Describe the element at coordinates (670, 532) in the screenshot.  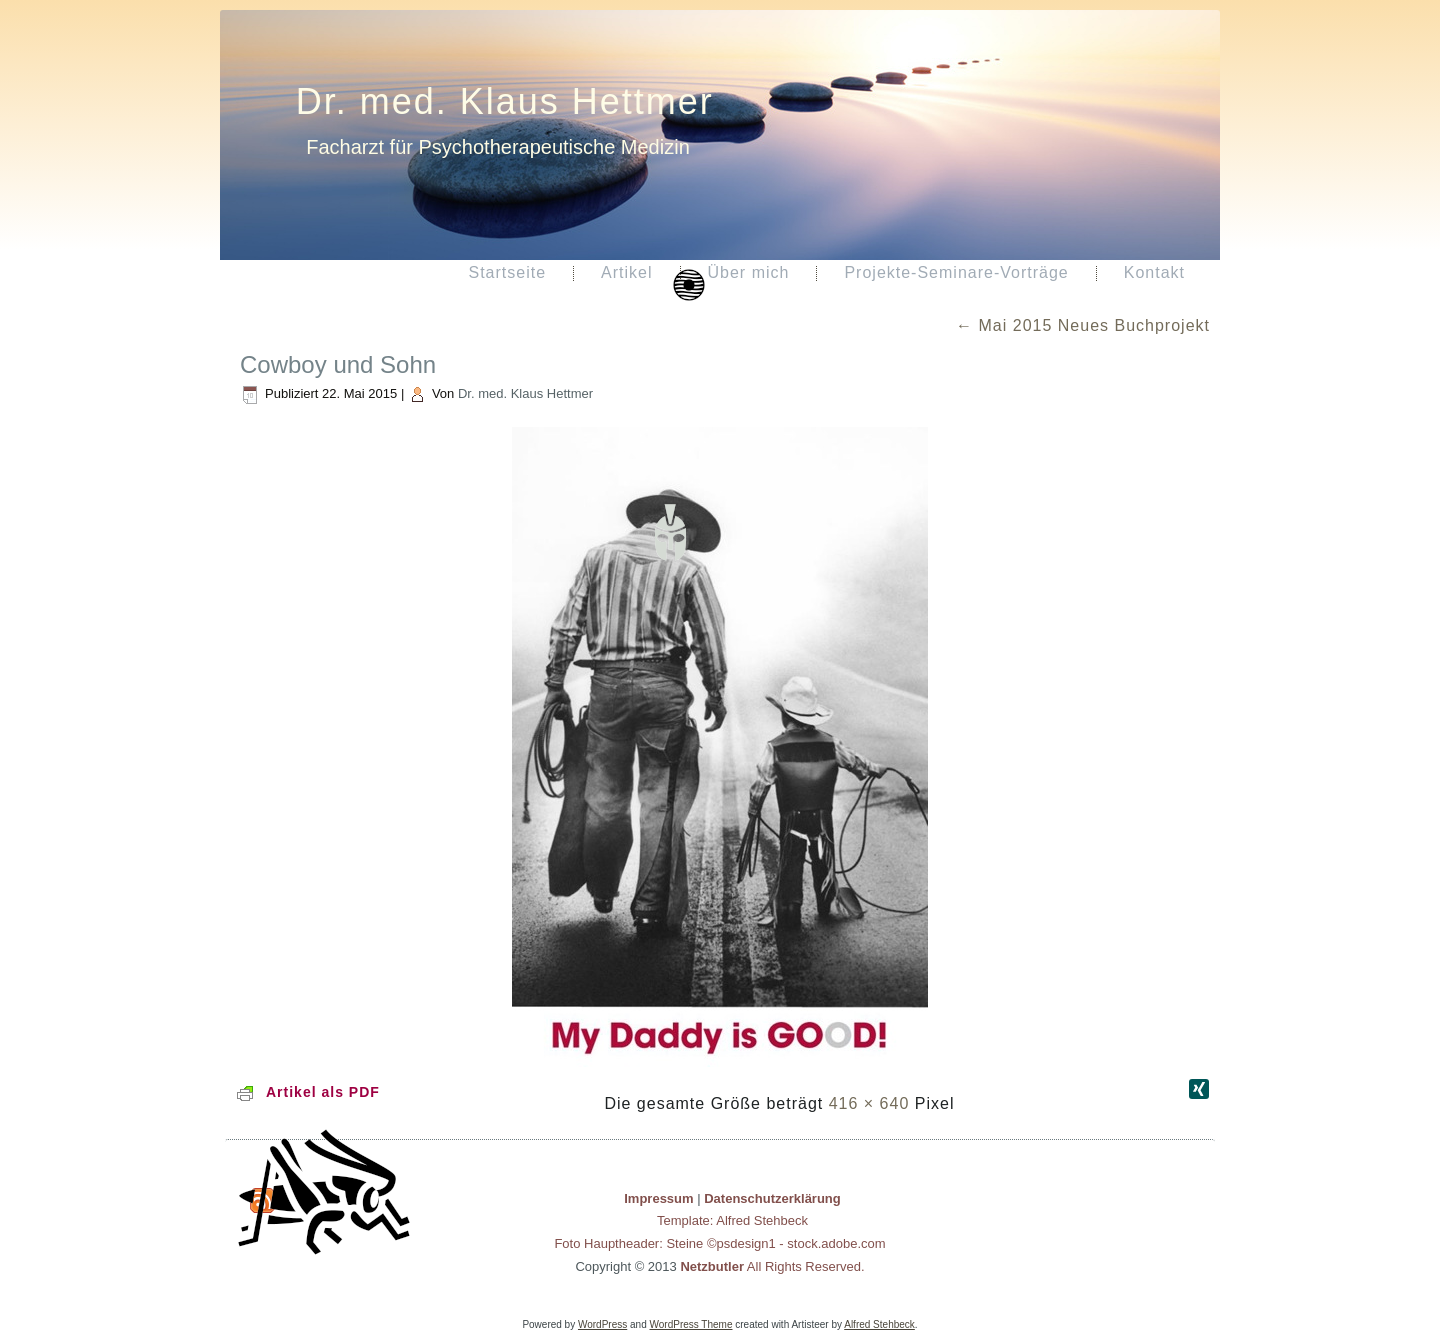
I see `select warrior or knight character class` at that location.